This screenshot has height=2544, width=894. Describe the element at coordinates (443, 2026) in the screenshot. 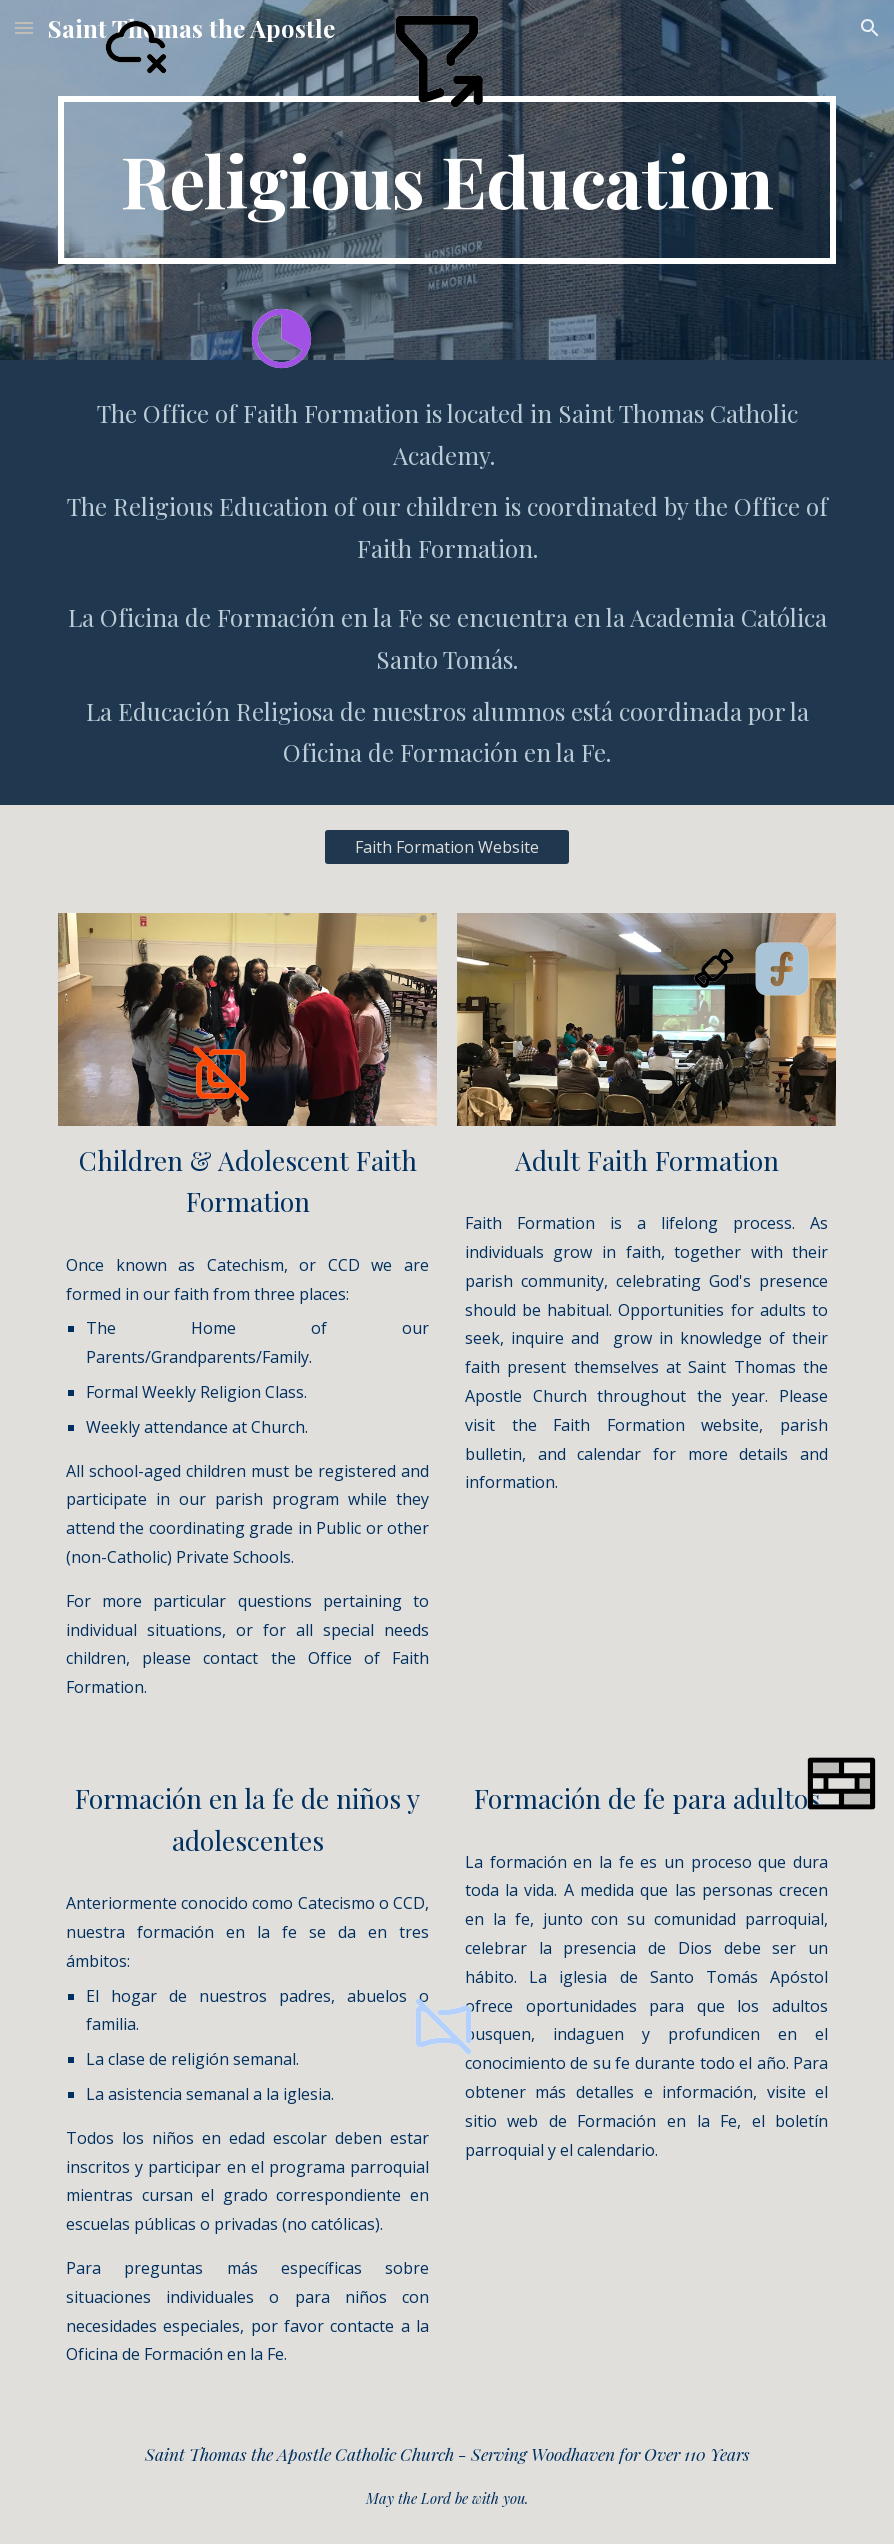

I see `disable horizontal panorama mode` at that location.